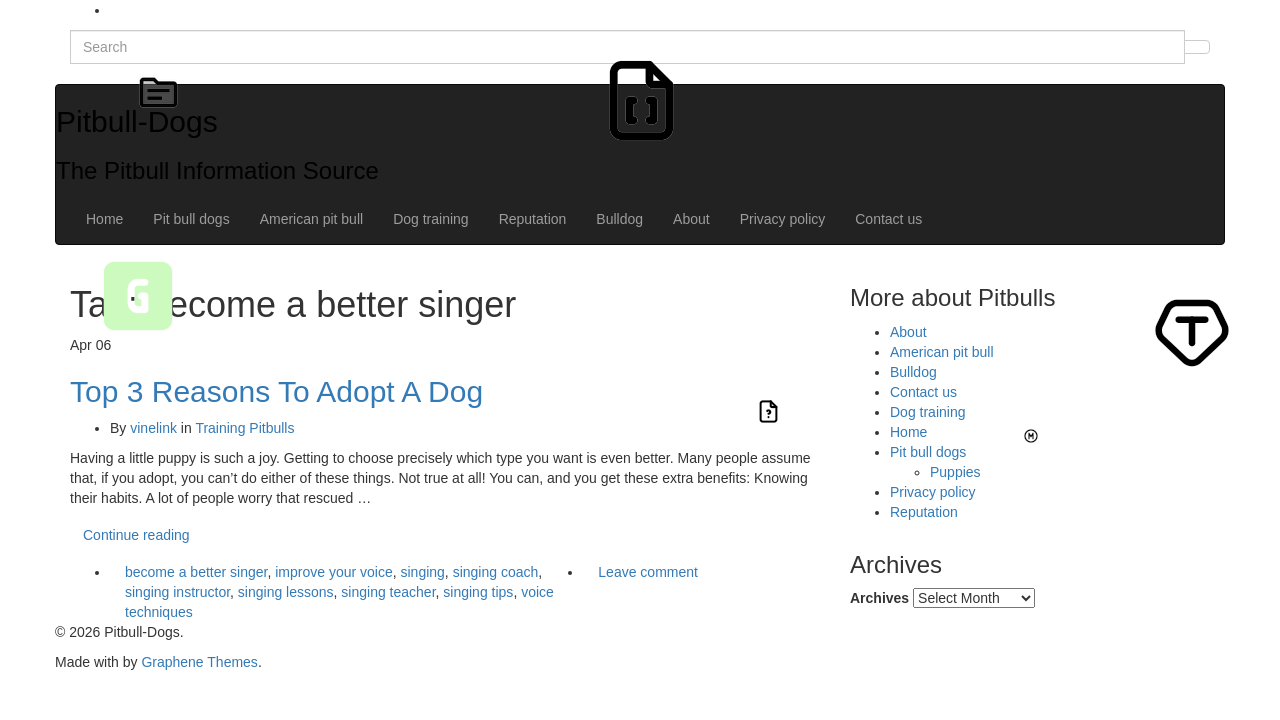  I want to click on unknown or unrecognized file type, so click(768, 411).